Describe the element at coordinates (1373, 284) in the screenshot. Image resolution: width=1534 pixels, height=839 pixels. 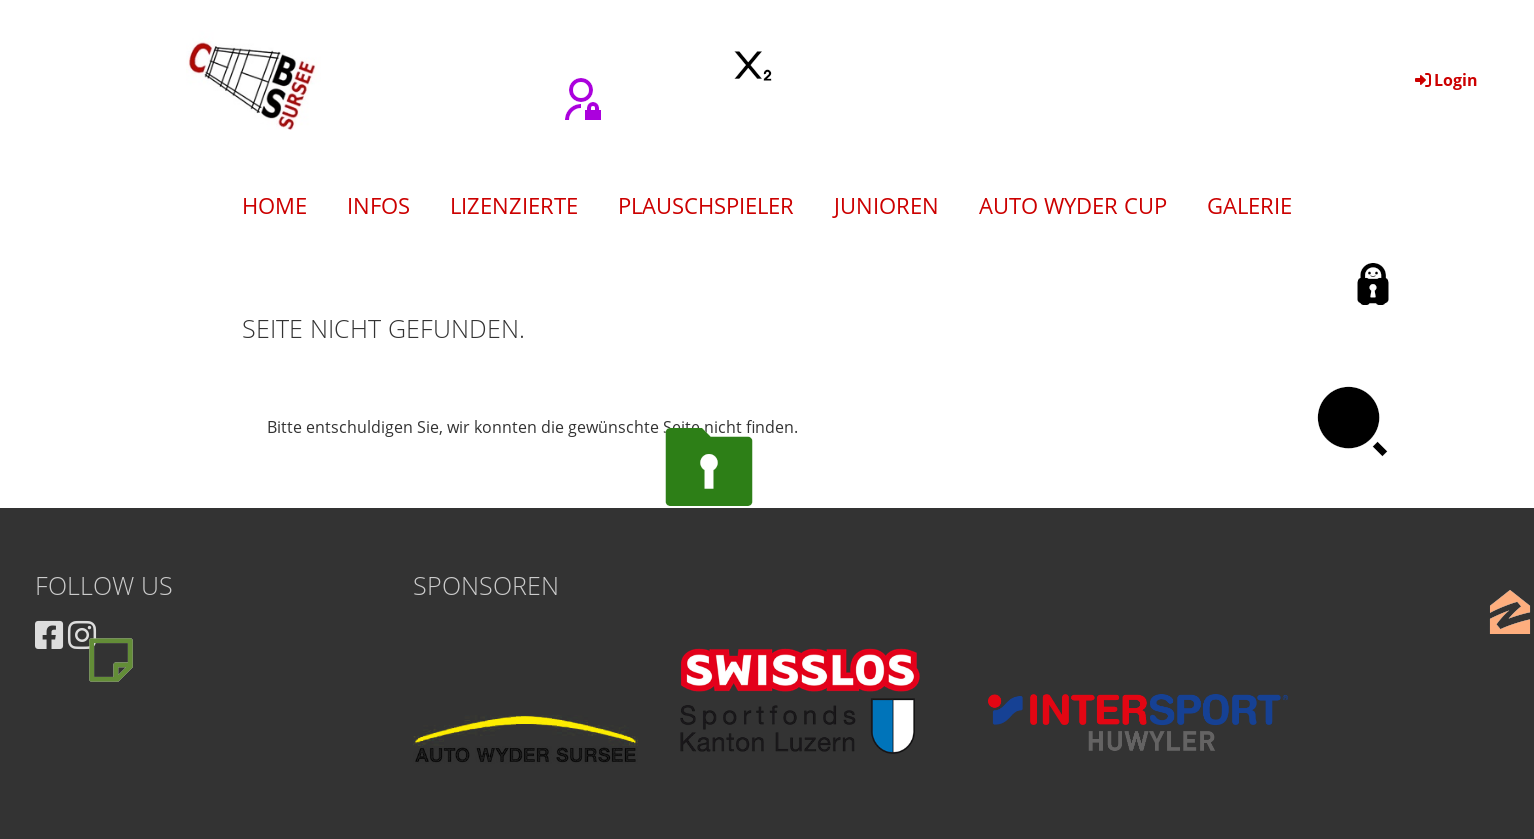
I see `open private internet access vpn app` at that location.